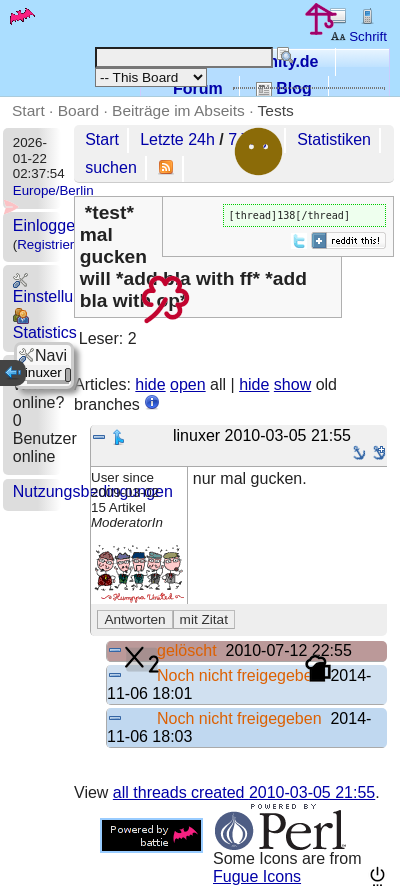 Image resolution: width=400 pixels, height=893 pixels. What do you see at coordinates (165, 299) in the screenshot?
I see `indicates a michelin green star rating for sustainable restaurants` at bounding box center [165, 299].